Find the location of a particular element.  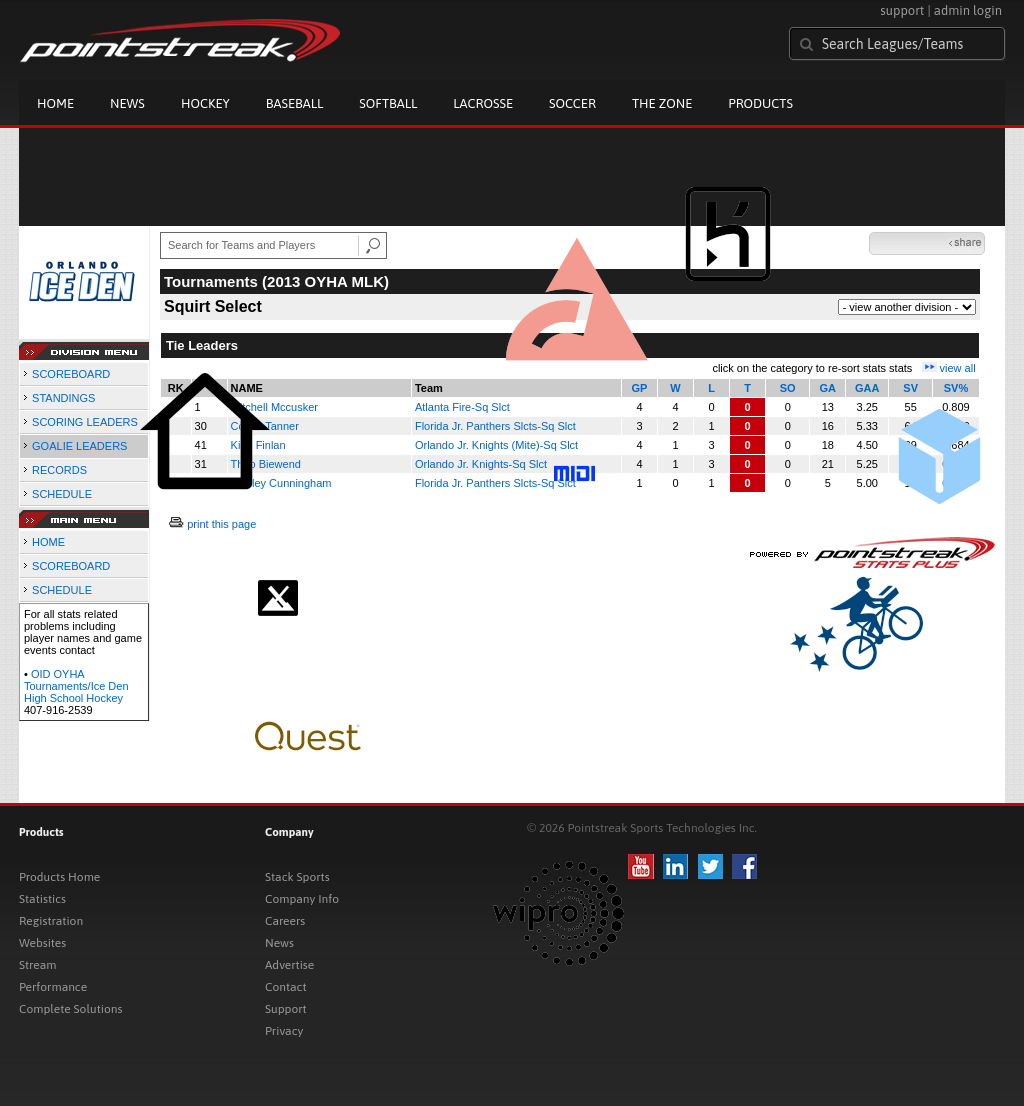

biome code formatter and linter tool logo is located at coordinates (577, 299).